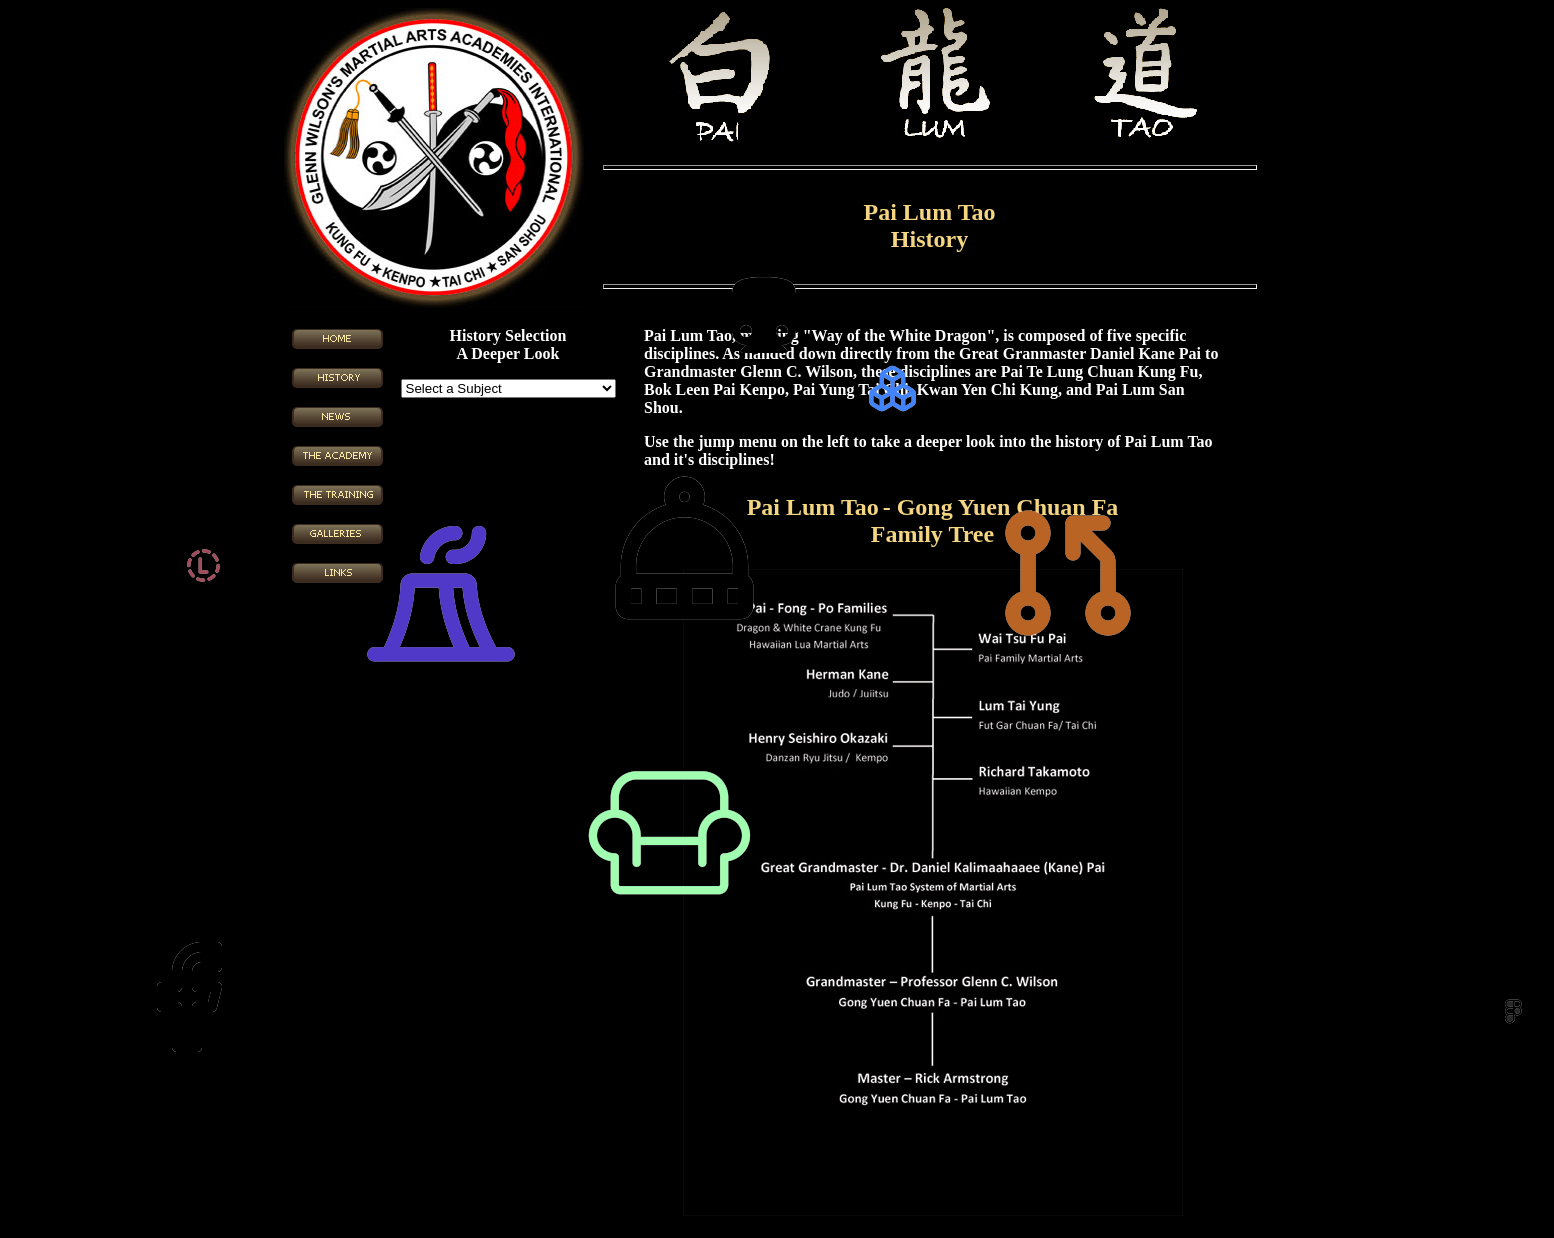  Describe the element at coordinates (892, 388) in the screenshot. I see `view inventory or packages` at that location.